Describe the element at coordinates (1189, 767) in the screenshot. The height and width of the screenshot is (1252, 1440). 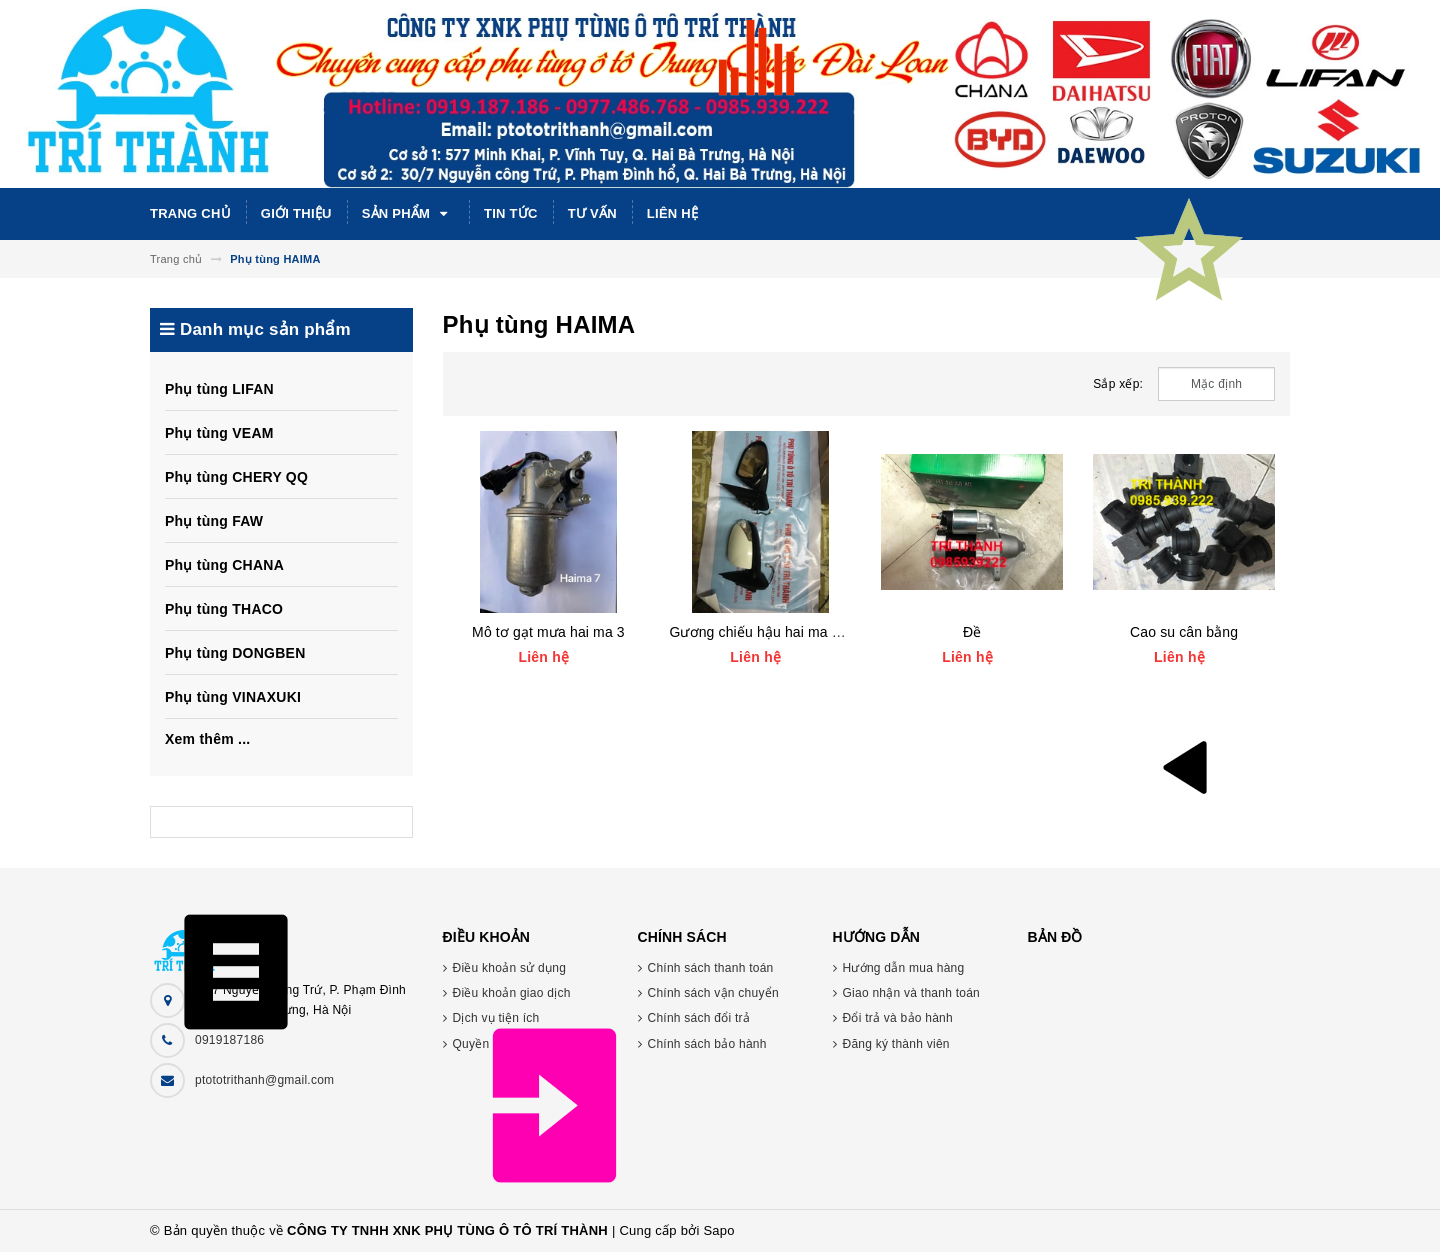
I see `play media in reverse` at that location.